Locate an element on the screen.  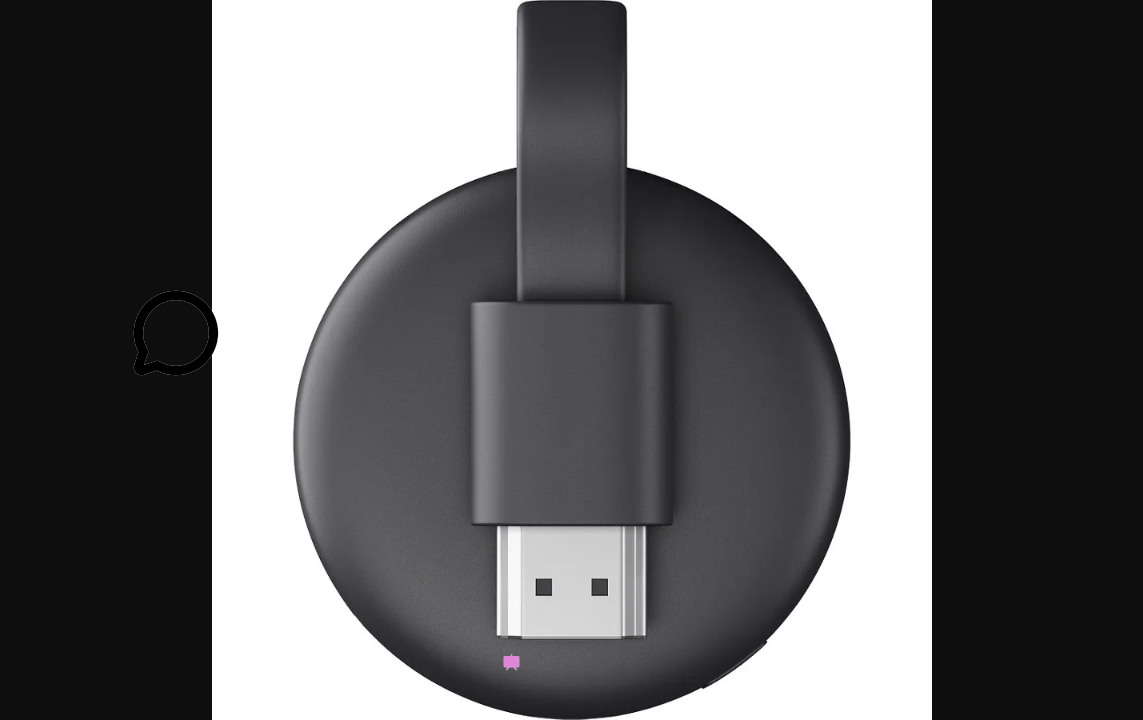
start or view a presentation is located at coordinates (511, 662).